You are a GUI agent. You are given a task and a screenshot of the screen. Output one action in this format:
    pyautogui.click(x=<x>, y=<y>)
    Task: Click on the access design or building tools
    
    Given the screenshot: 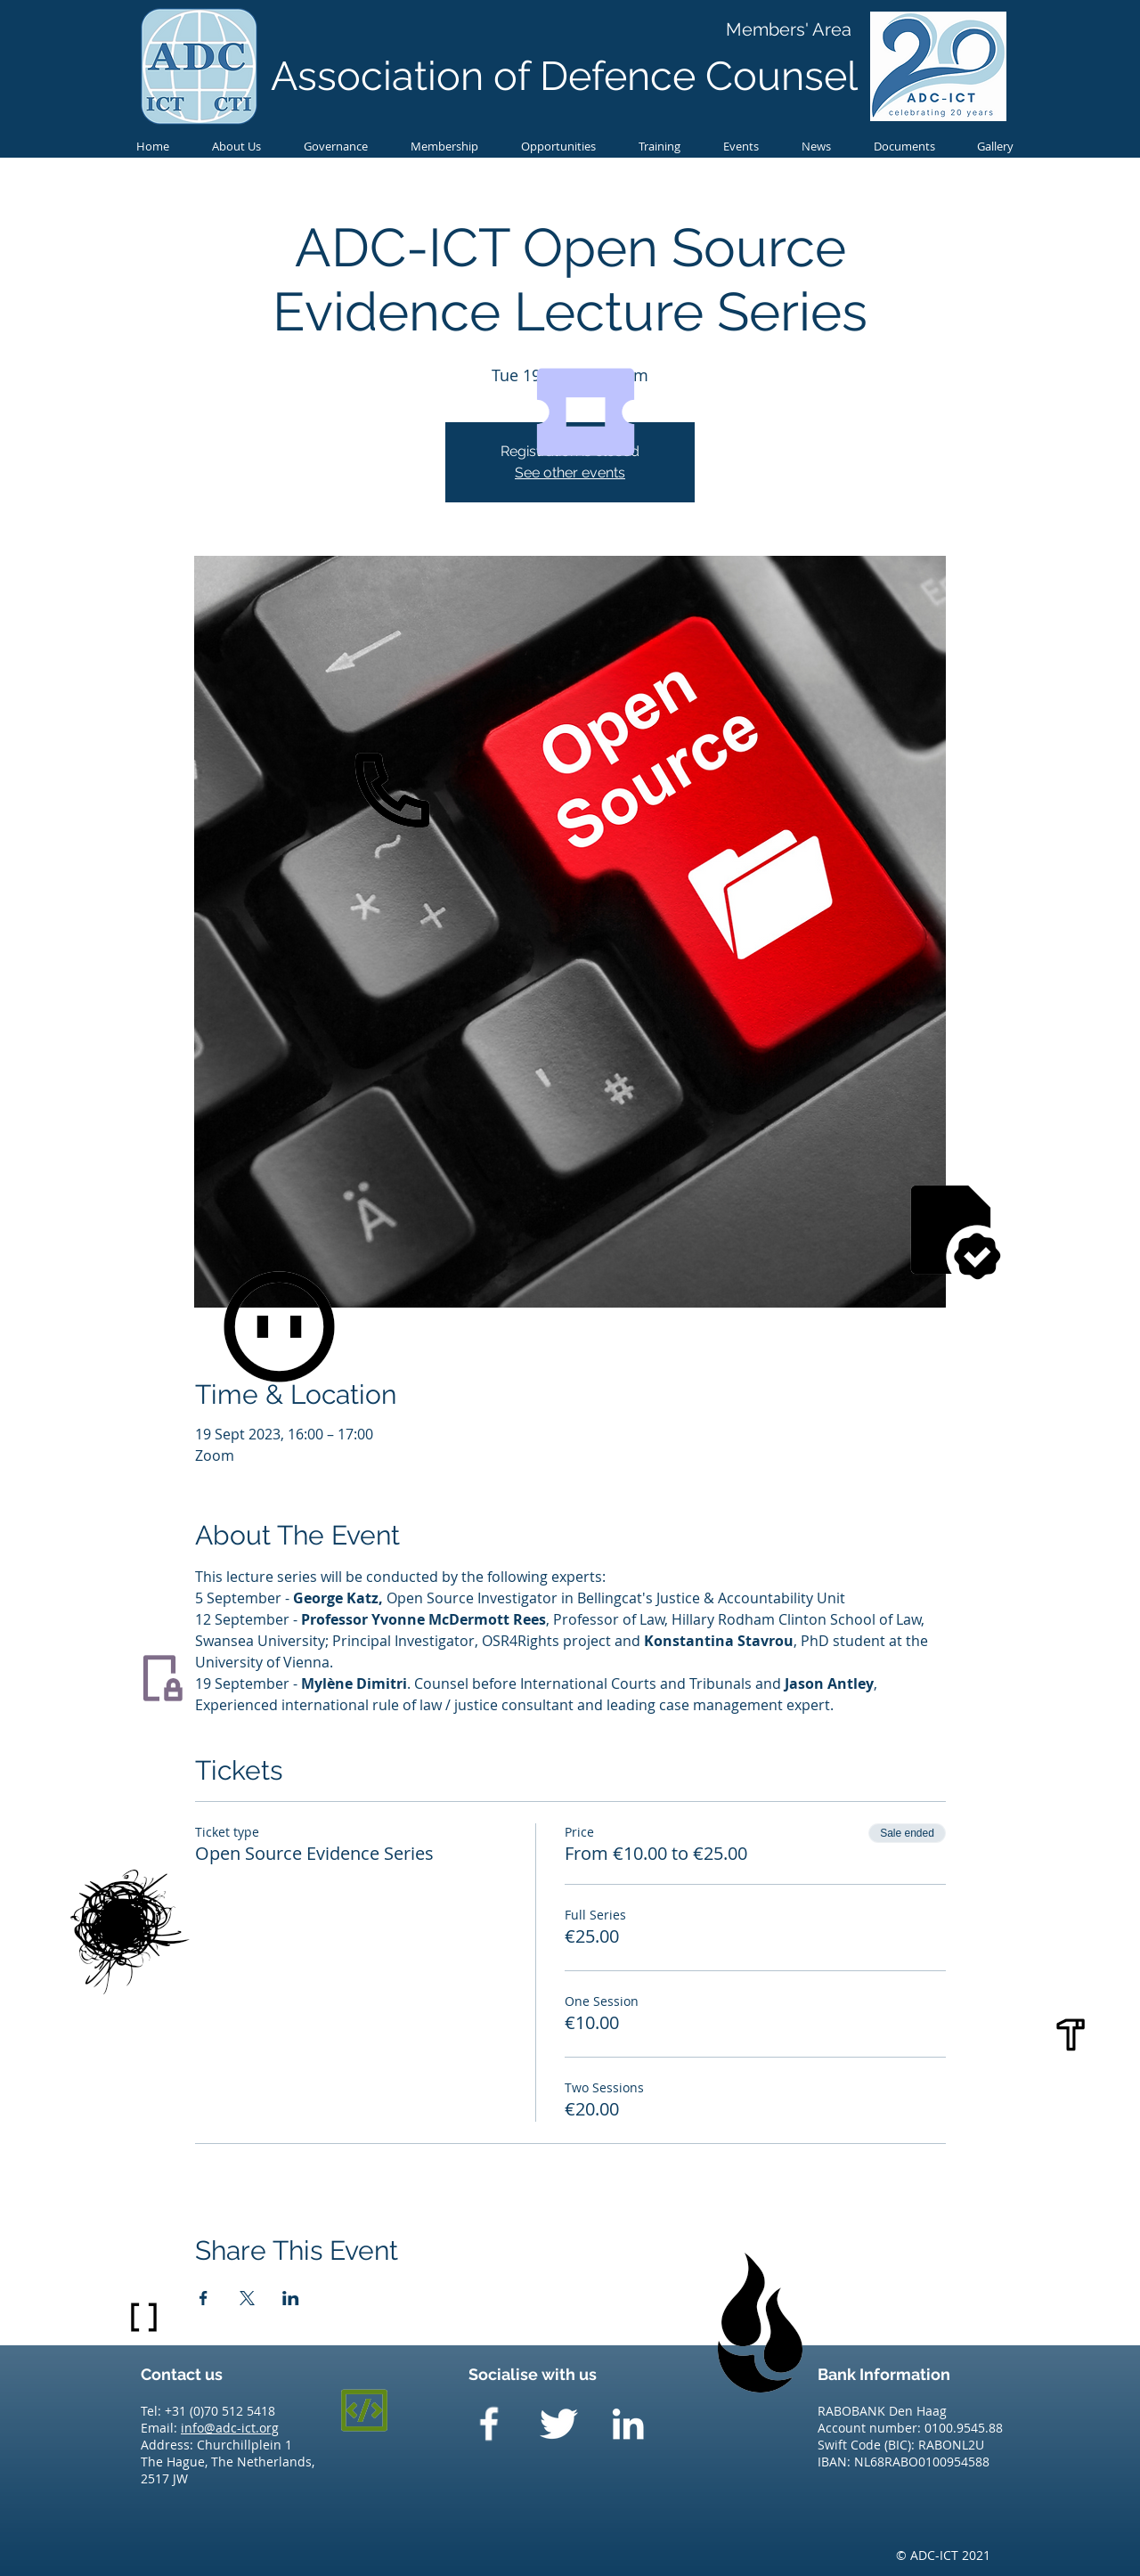 What is the action you would take?
    pyautogui.click(x=1071, y=2034)
    